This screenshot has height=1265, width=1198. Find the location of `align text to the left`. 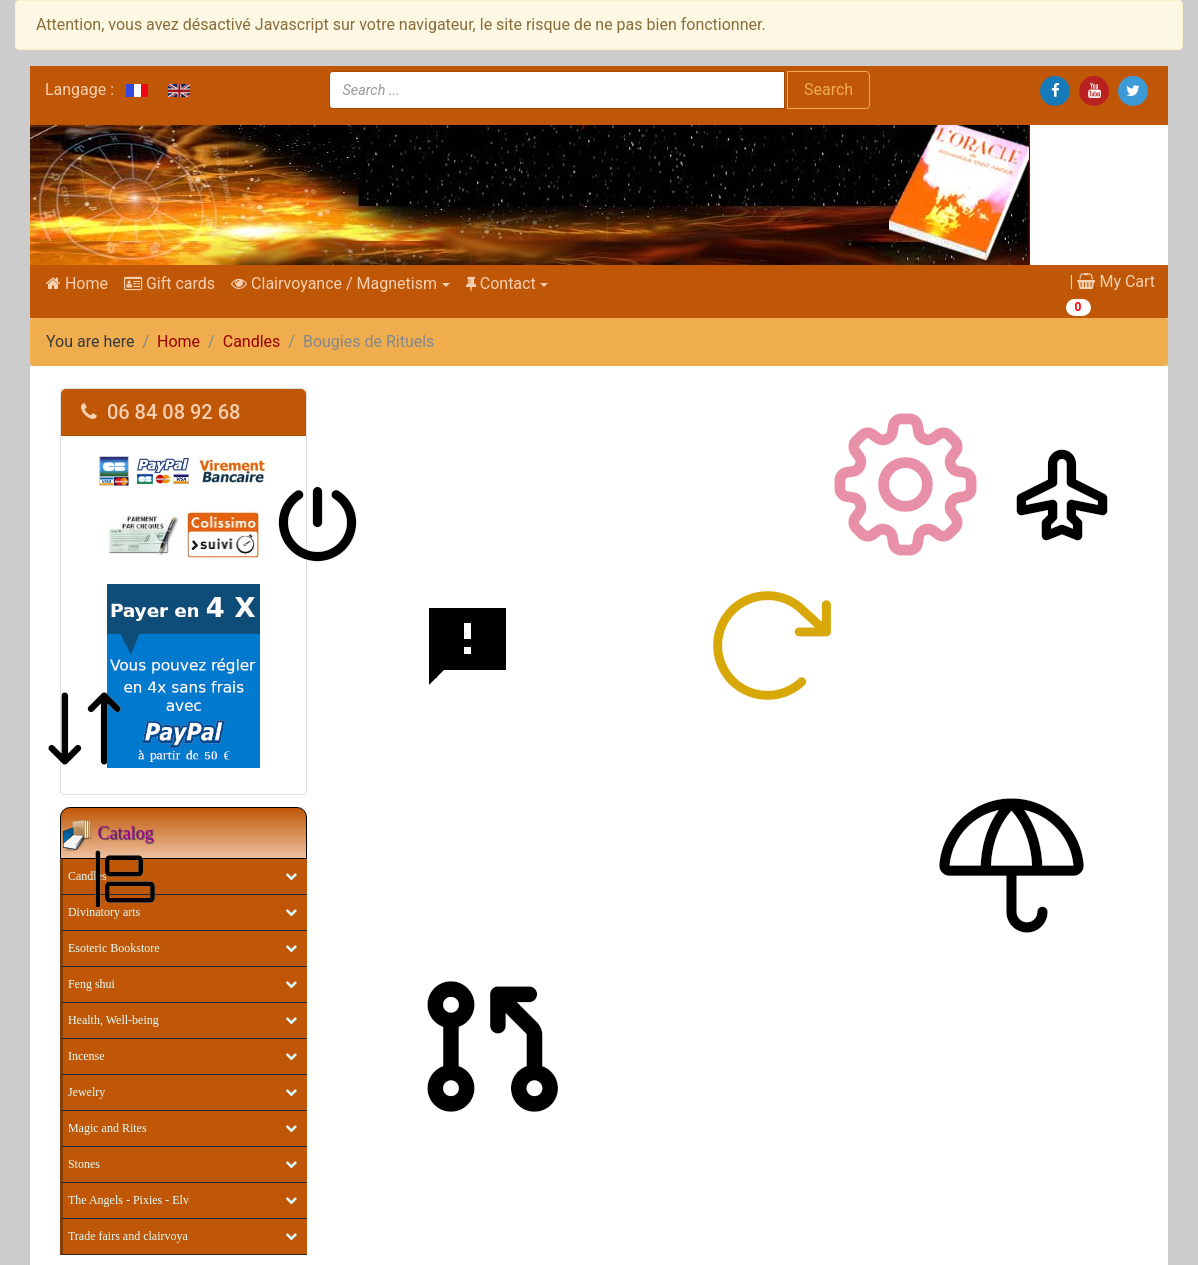

align text to the left is located at coordinates (124, 879).